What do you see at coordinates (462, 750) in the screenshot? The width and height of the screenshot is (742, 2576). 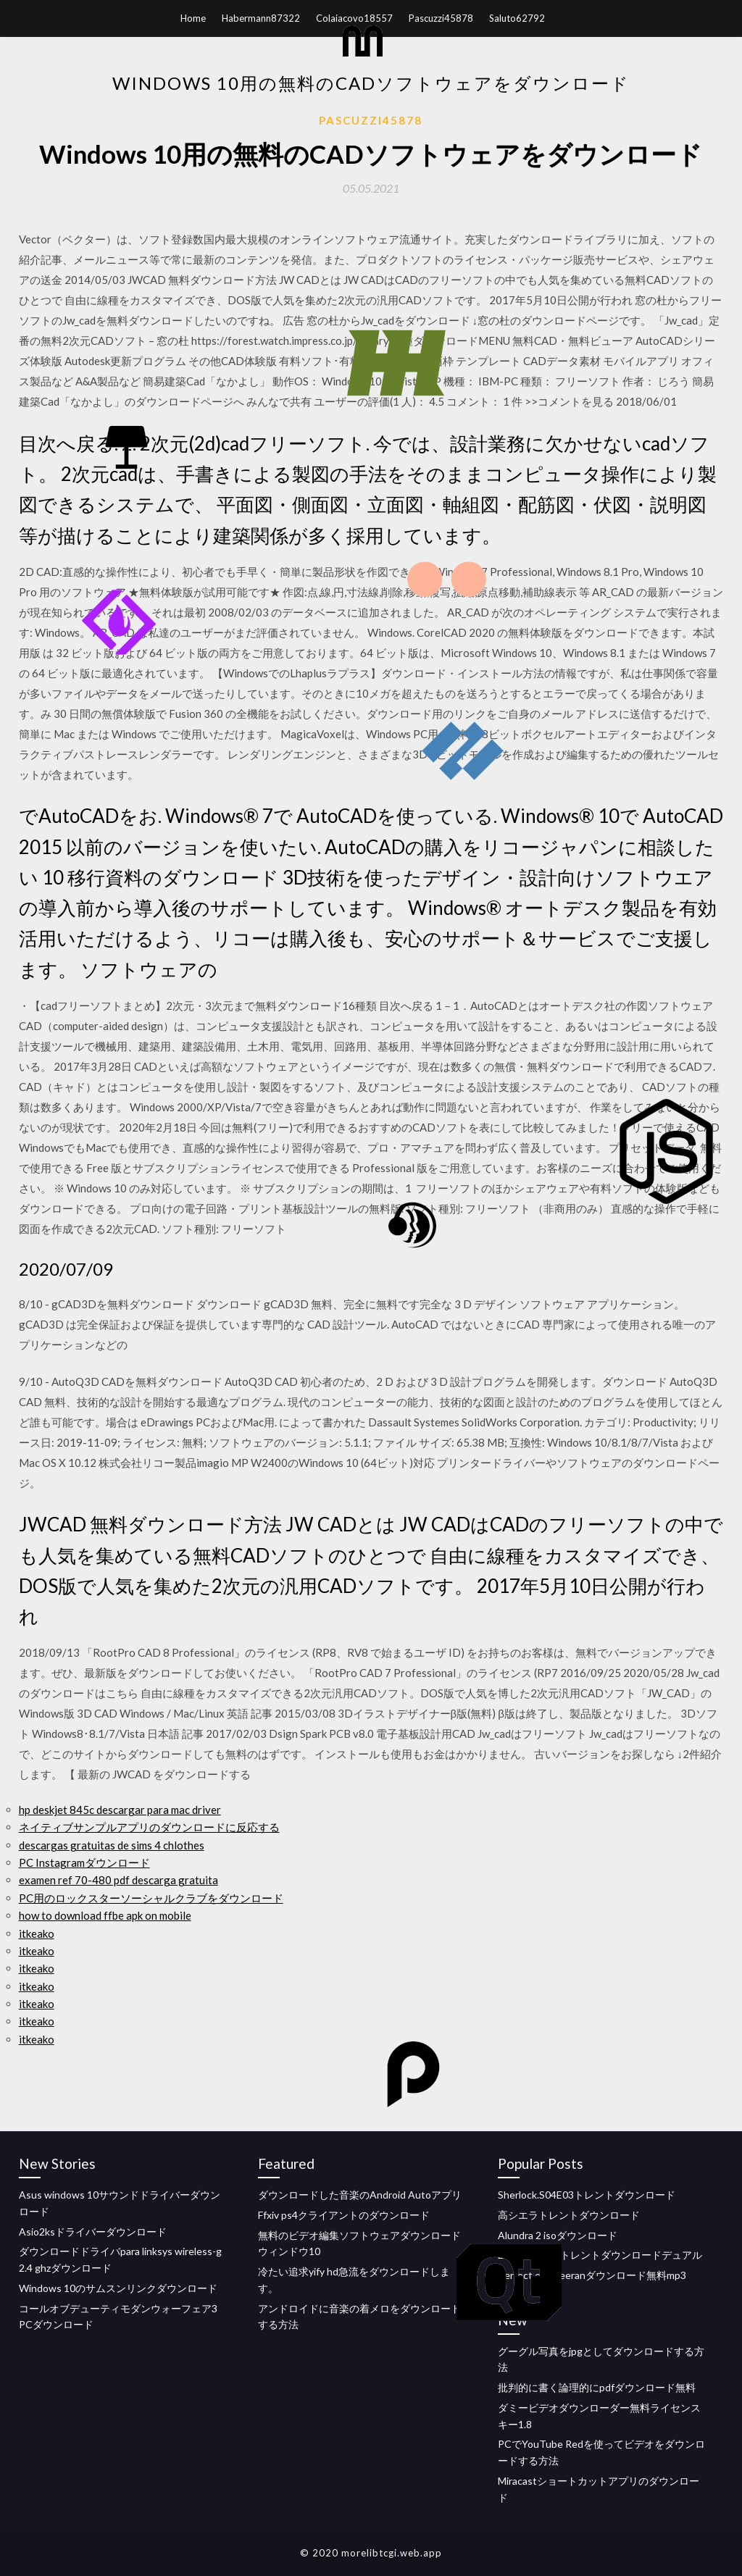 I see `palo alto networks company logo` at bounding box center [462, 750].